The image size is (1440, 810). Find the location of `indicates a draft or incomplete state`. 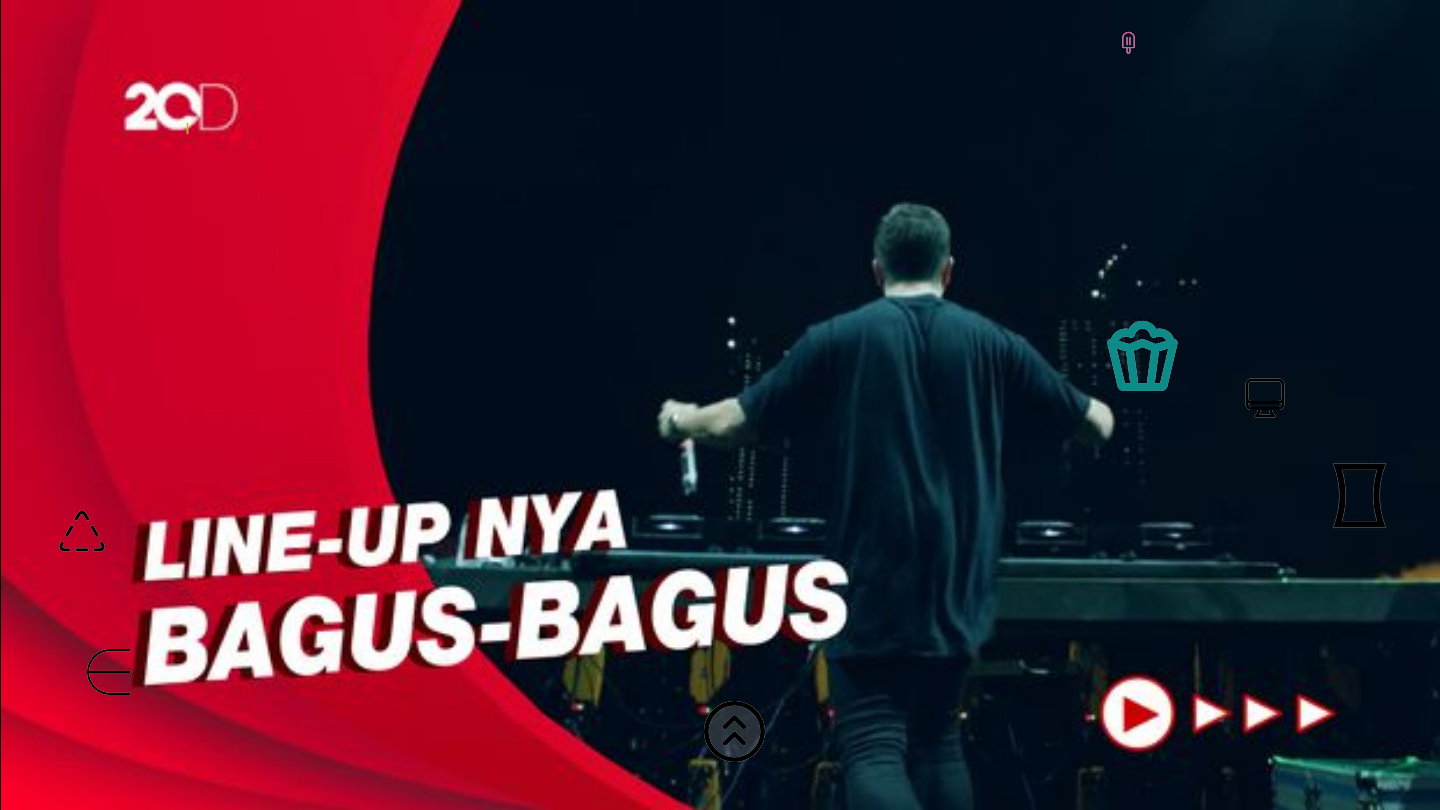

indicates a draft or incomplete state is located at coordinates (82, 532).